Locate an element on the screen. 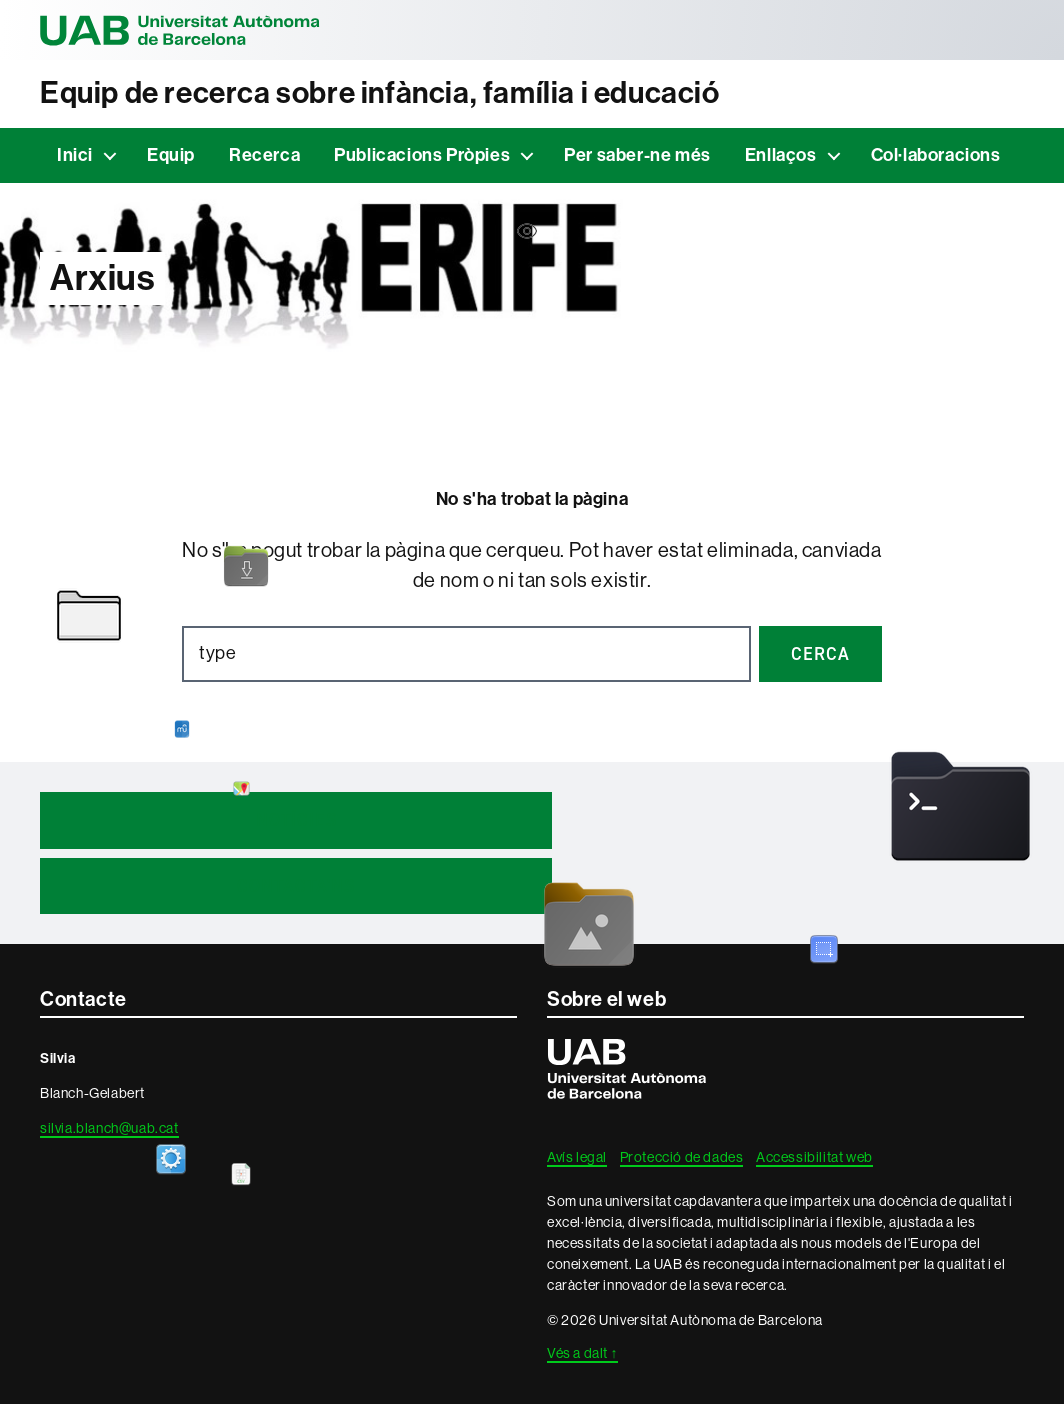  access system runtime components is located at coordinates (171, 1159).